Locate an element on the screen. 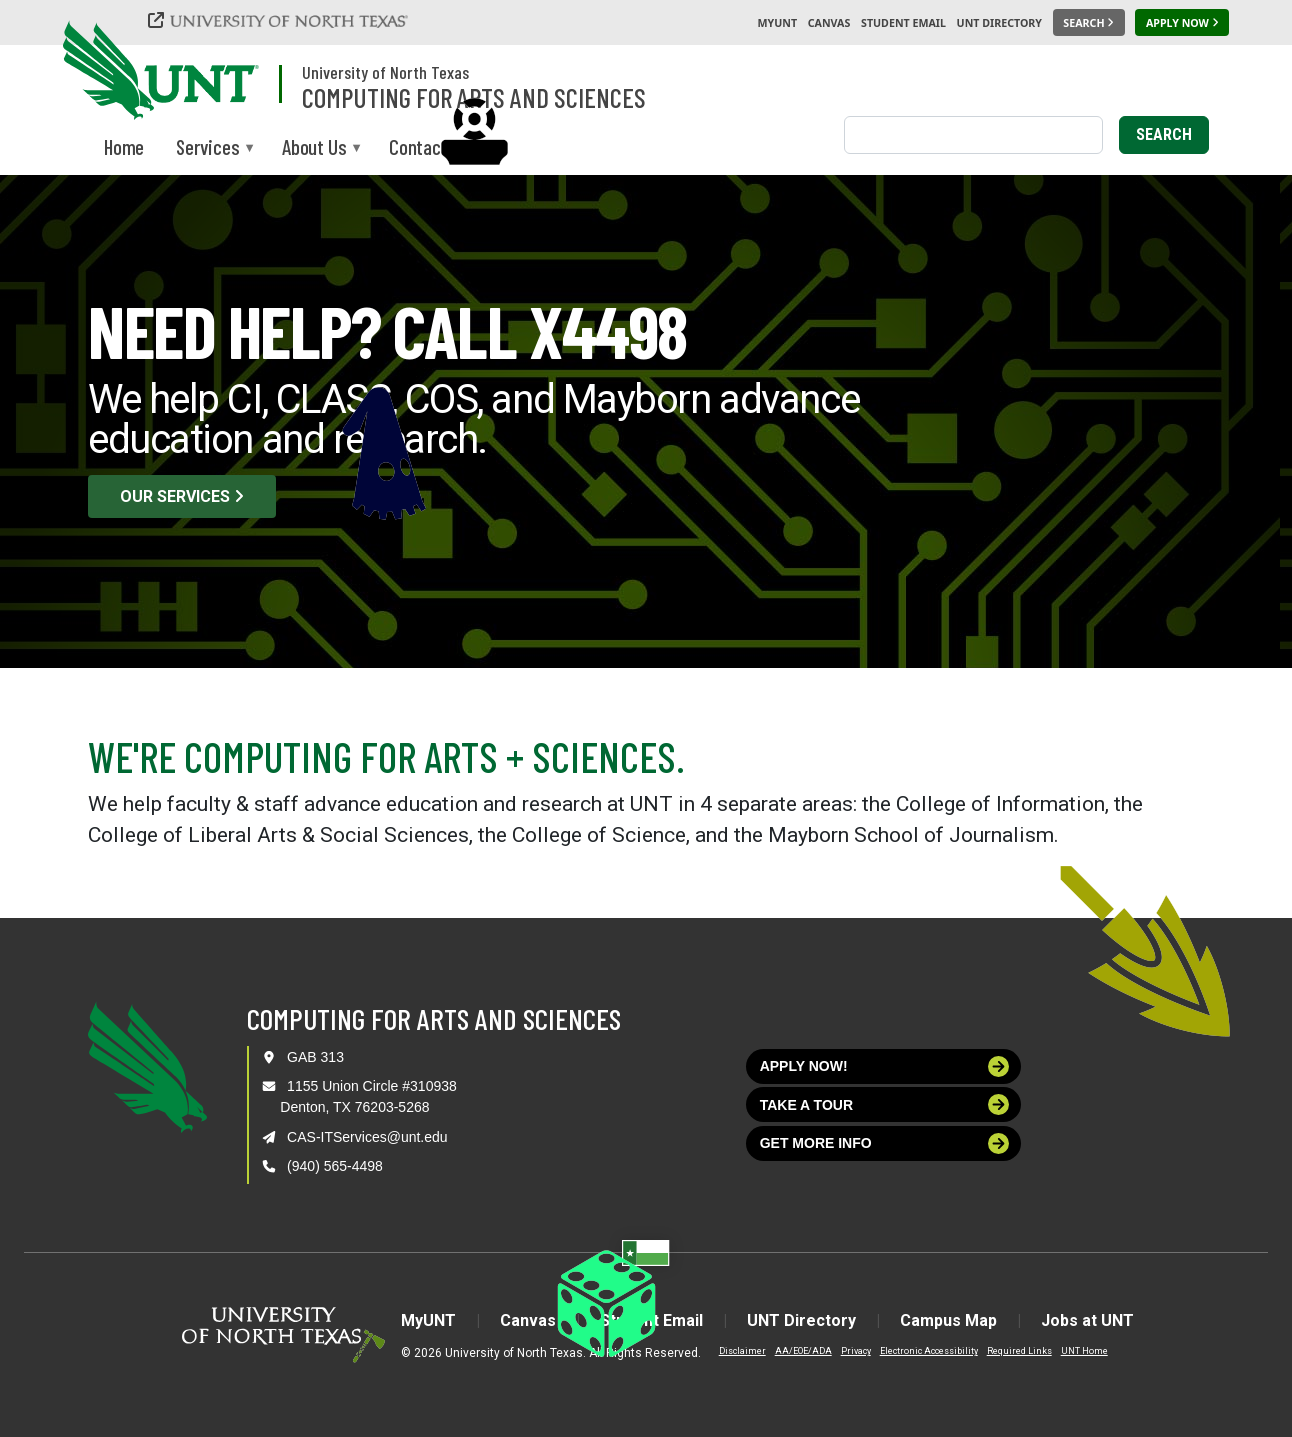 Image resolution: width=1292 pixels, height=1437 pixels. equip spear hook weapon is located at coordinates (1145, 950).